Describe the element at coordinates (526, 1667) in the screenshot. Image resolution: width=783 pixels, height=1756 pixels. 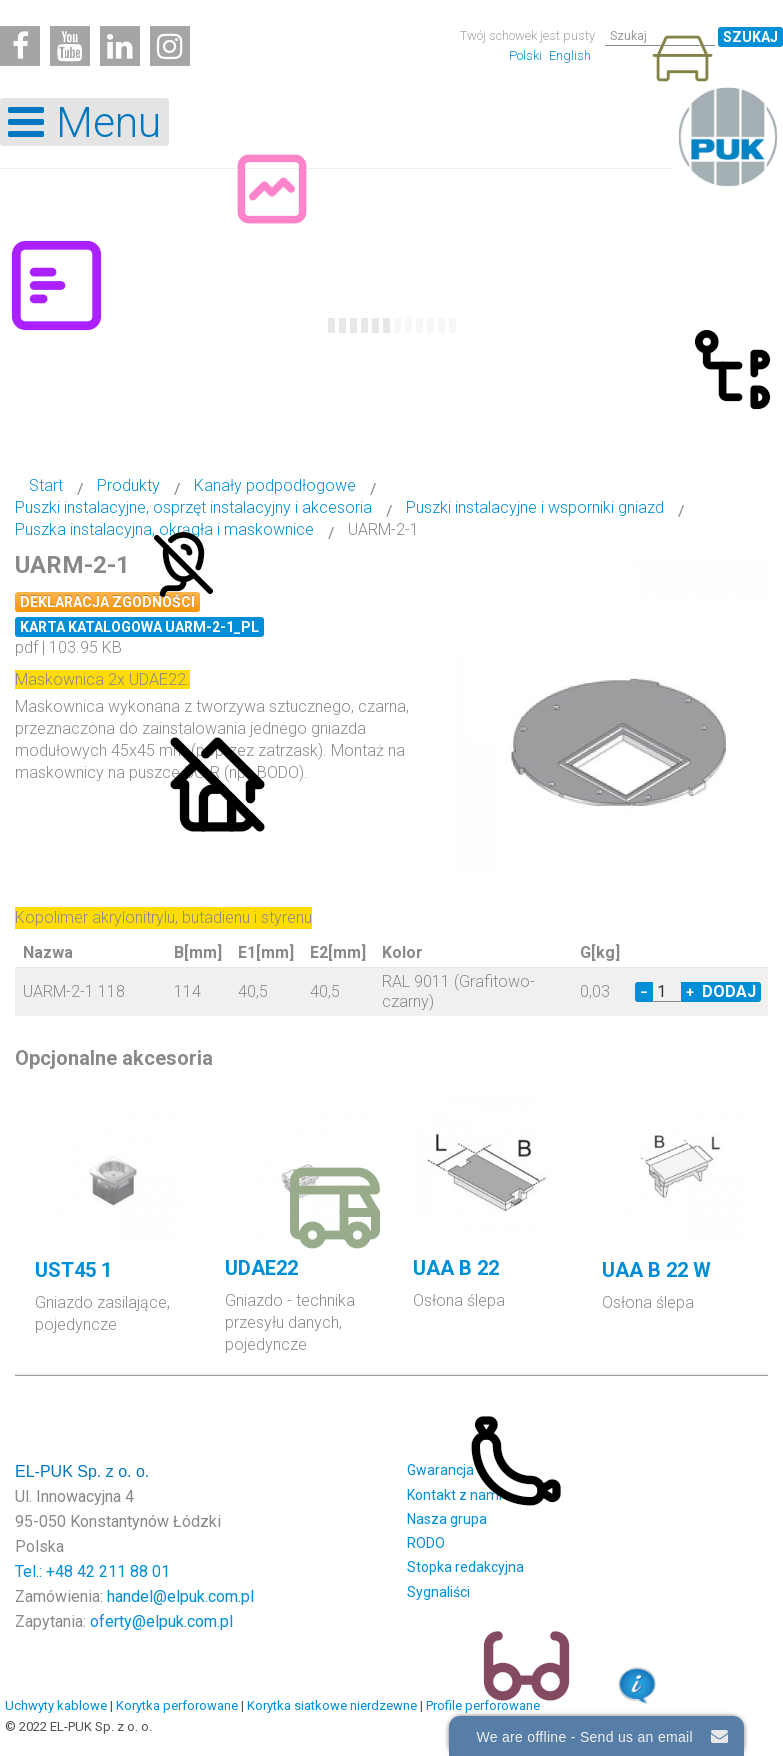
I see `enable reading mode or accessibility features` at that location.